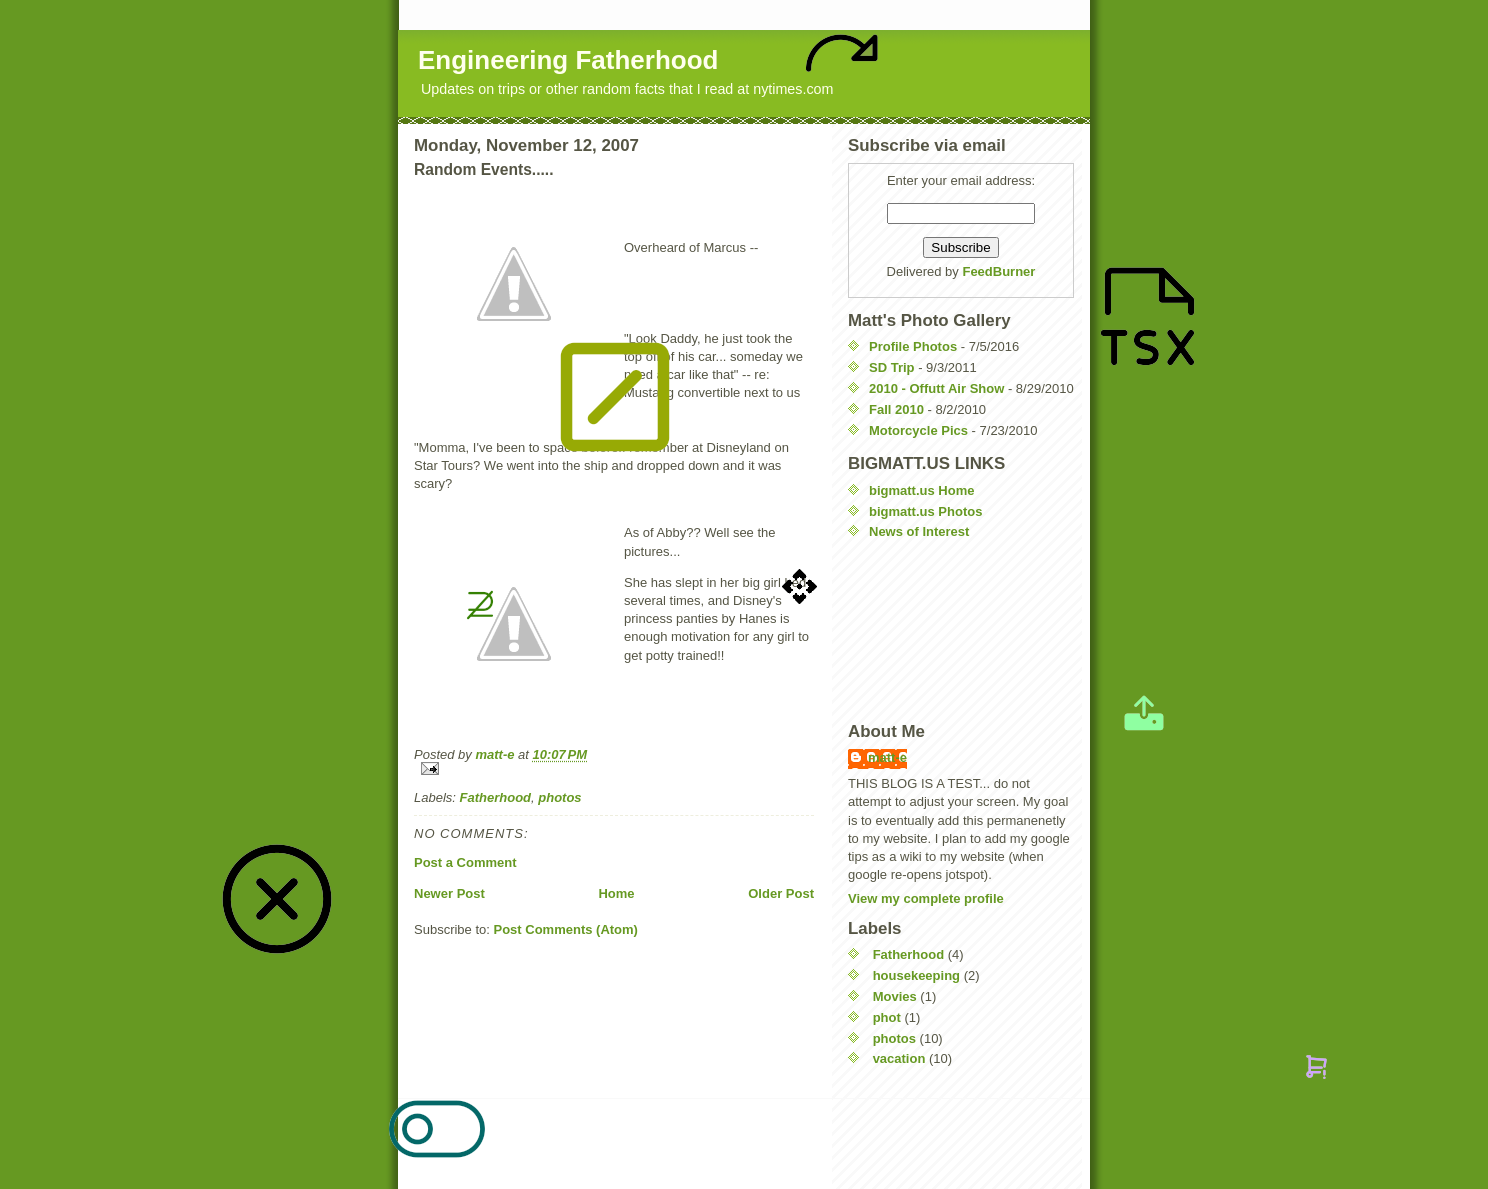 Image resolution: width=1488 pixels, height=1189 pixels. Describe the element at coordinates (615, 397) in the screenshot. I see `indicates a file ignored in diff comparison` at that location.